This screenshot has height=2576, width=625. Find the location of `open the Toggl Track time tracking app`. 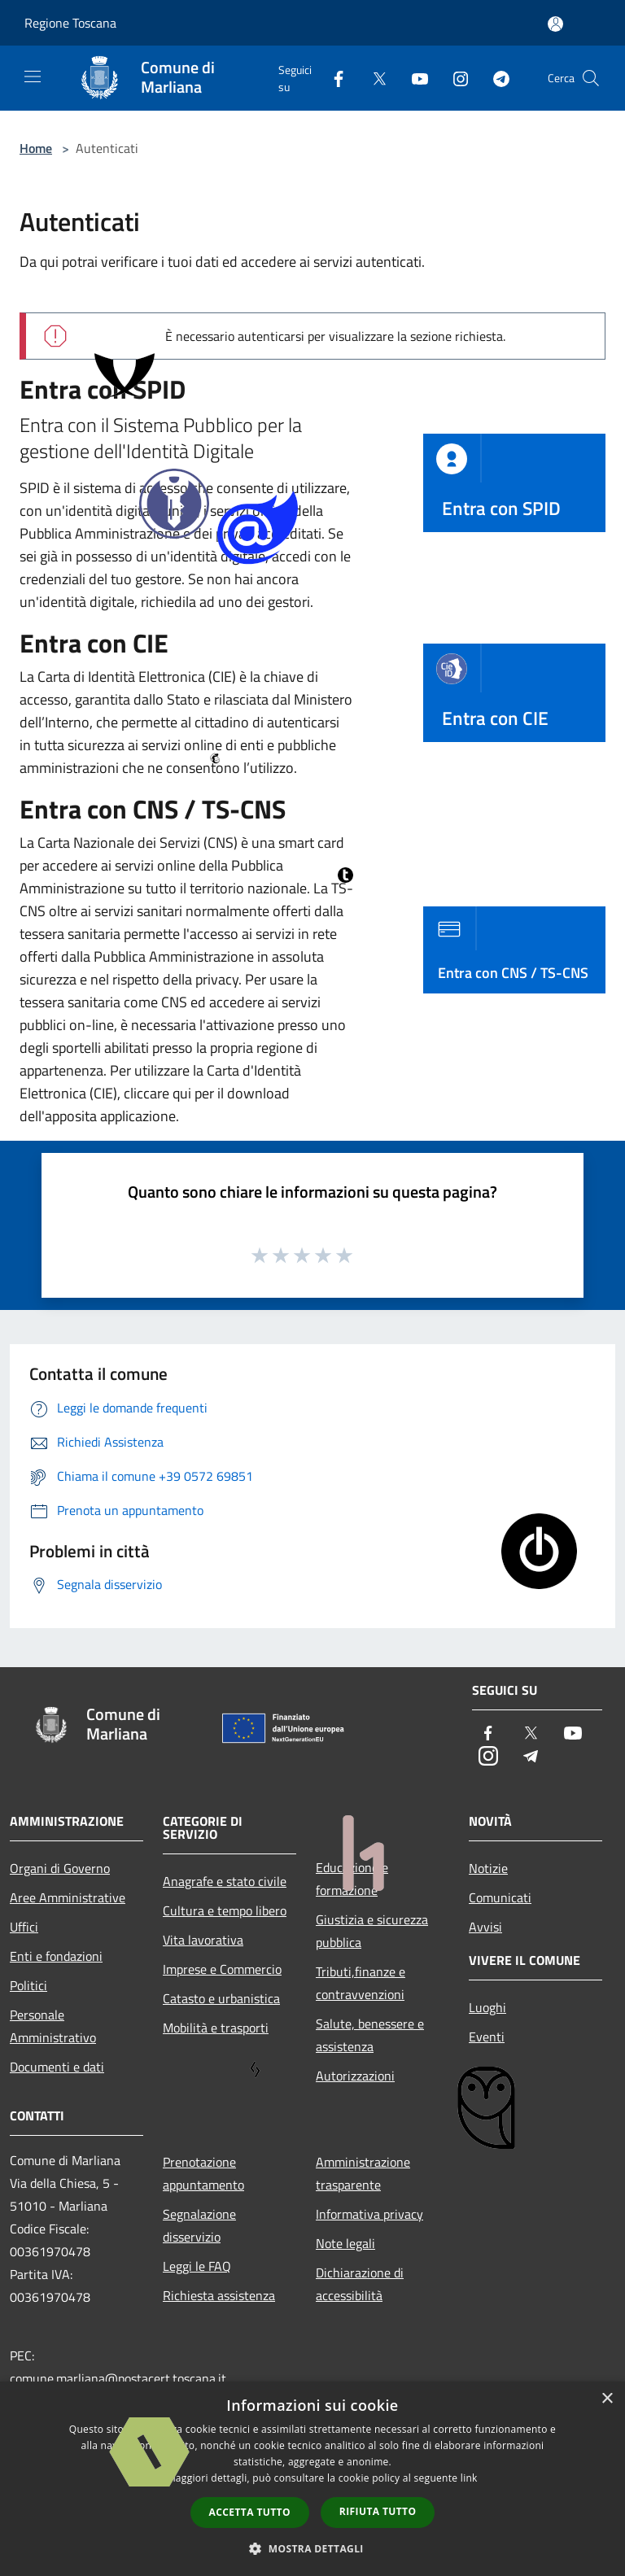

open the Toggl Track time tracking app is located at coordinates (539, 1551).